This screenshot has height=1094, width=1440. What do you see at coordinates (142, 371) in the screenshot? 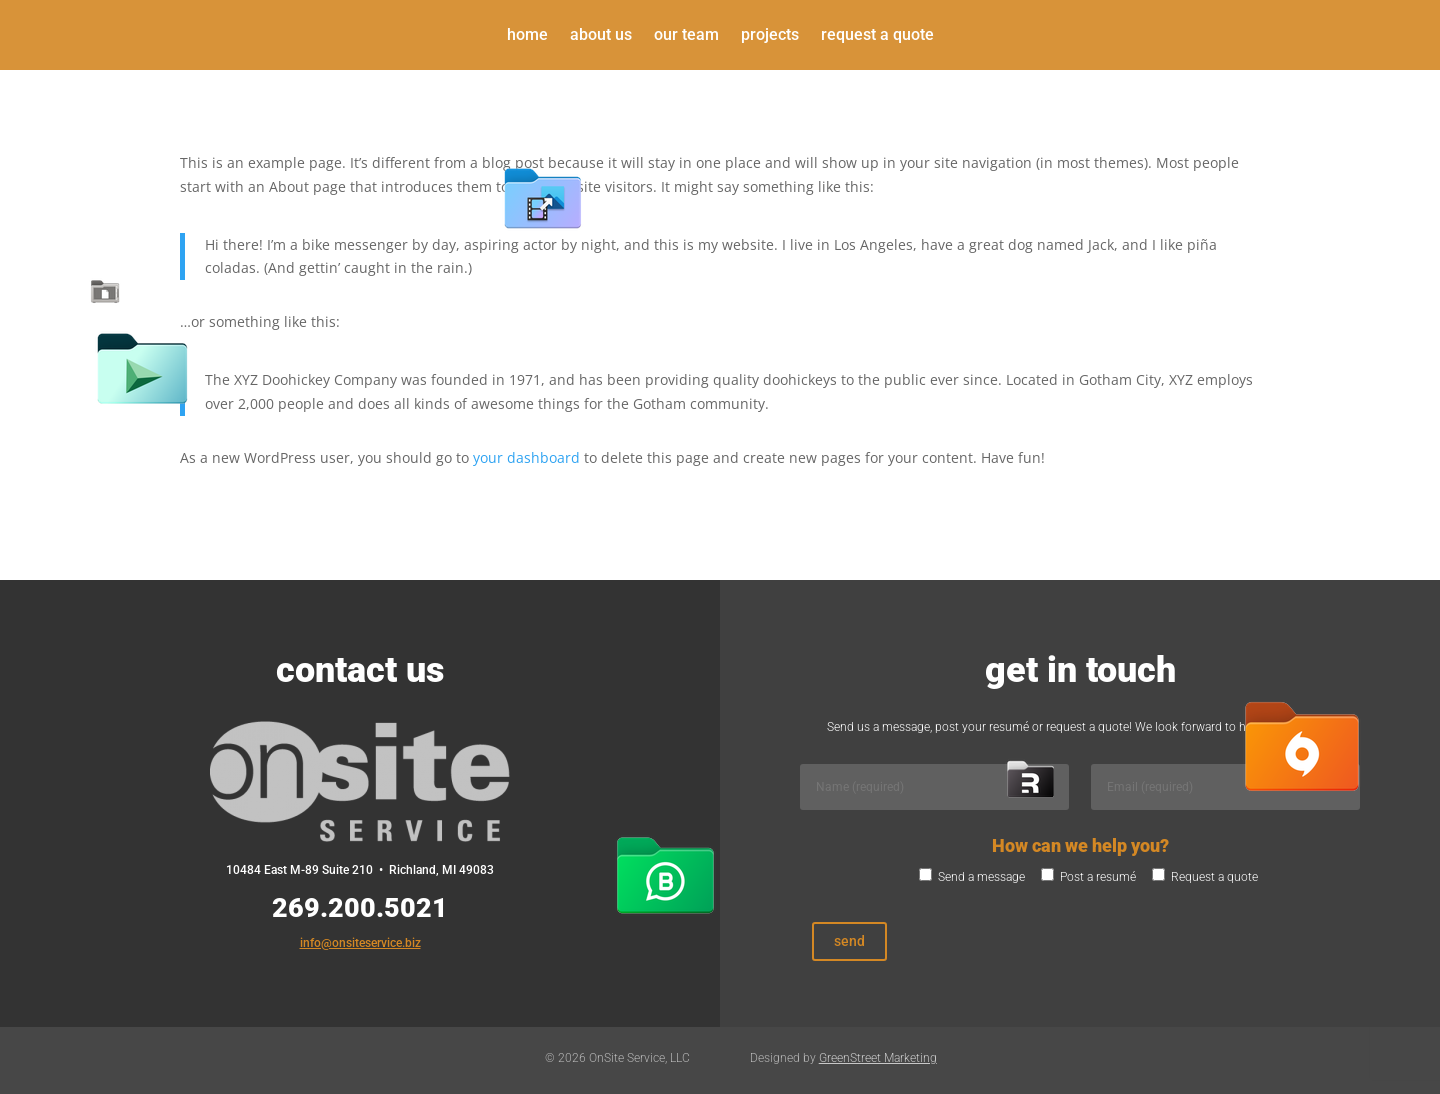
I see `open internet download manager folder` at bounding box center [142, 371].